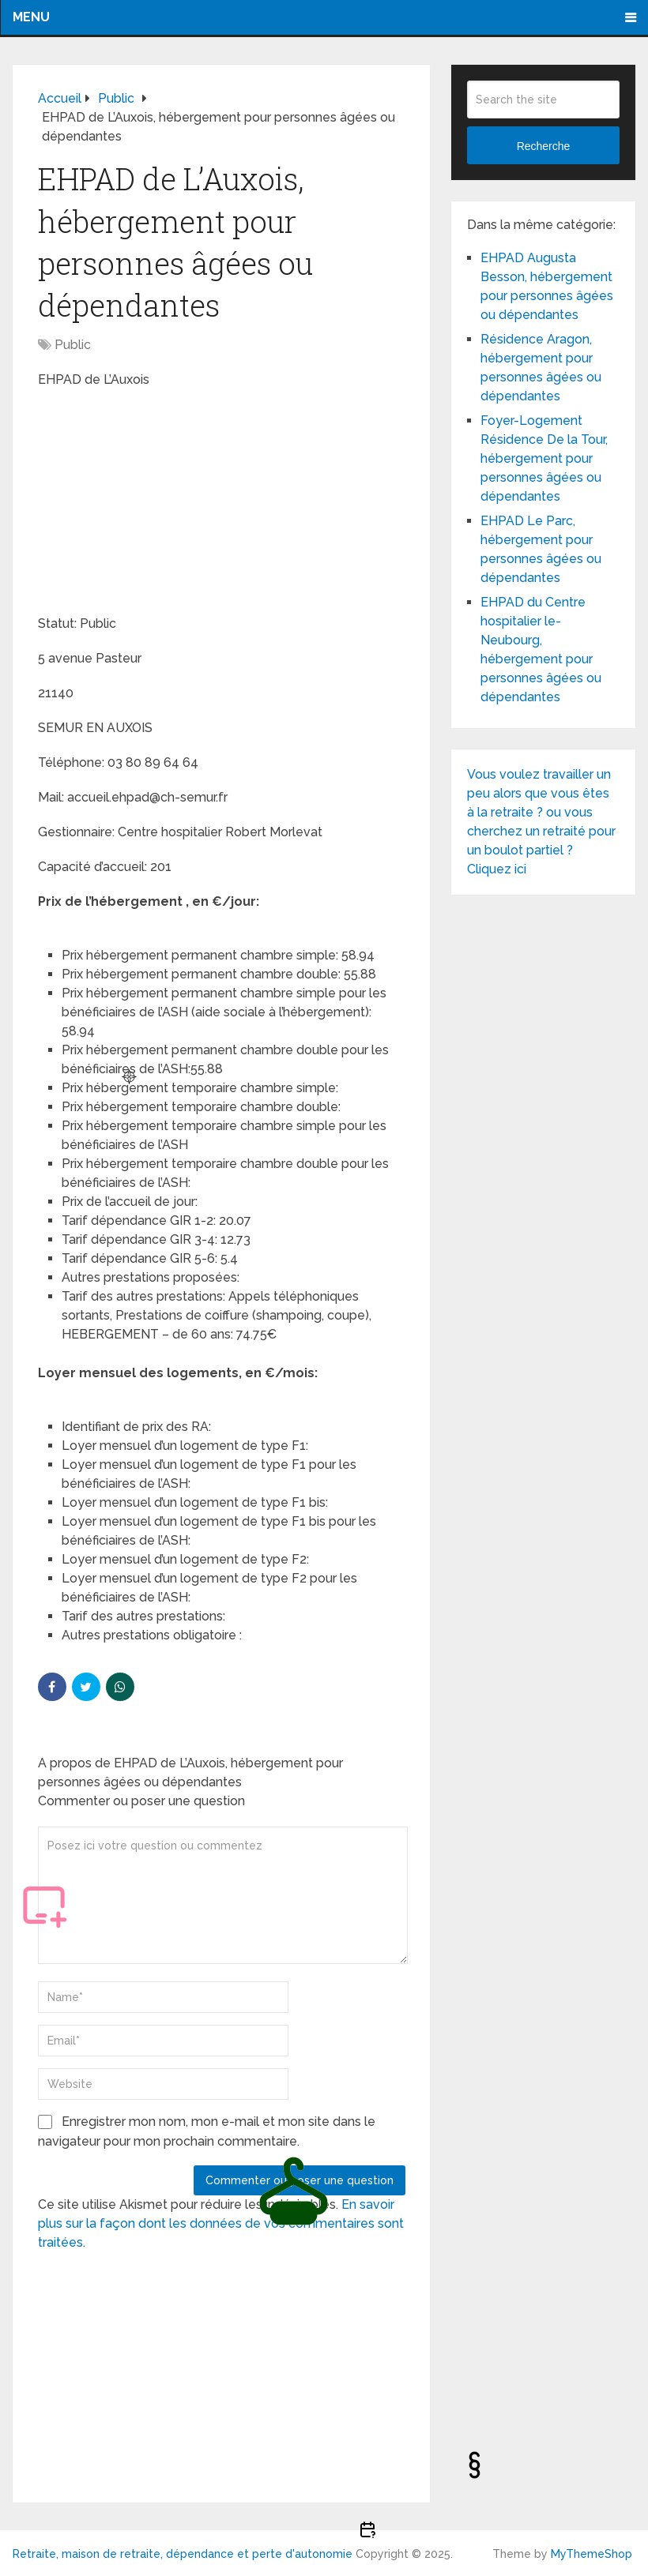  I want to click on add a new iPad or tablet device, so click(43, 1905).